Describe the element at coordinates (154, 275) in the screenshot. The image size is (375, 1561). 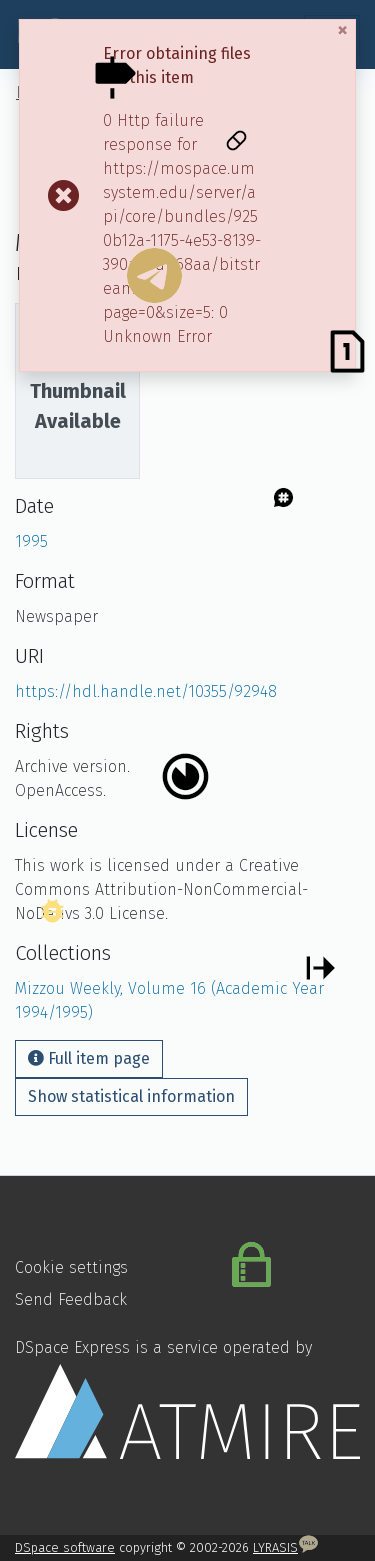
I see `open Telegram messaging app` at that location.